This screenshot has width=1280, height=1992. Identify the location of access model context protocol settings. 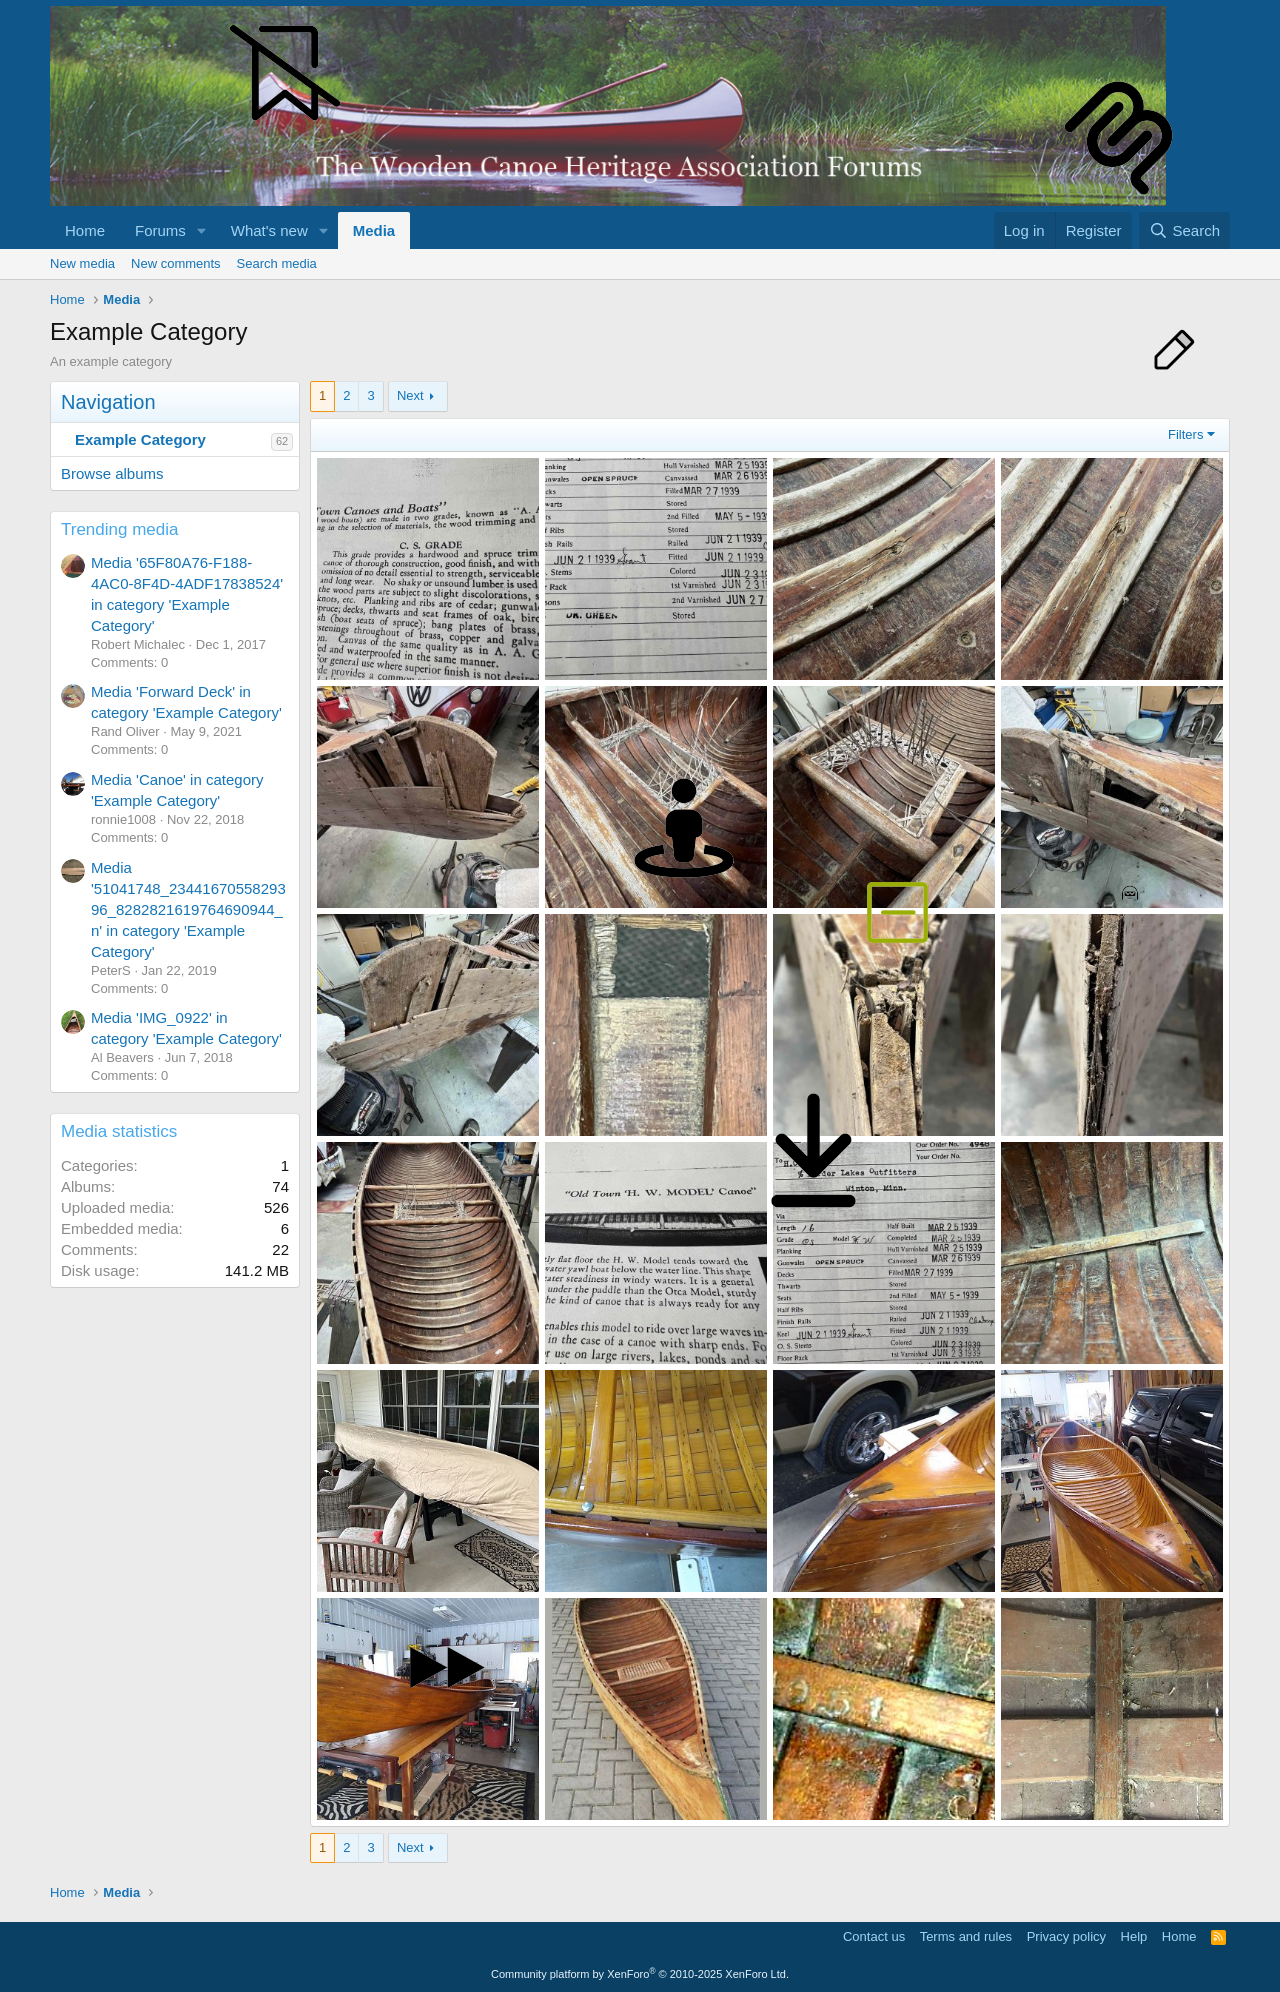
(1118, 138).